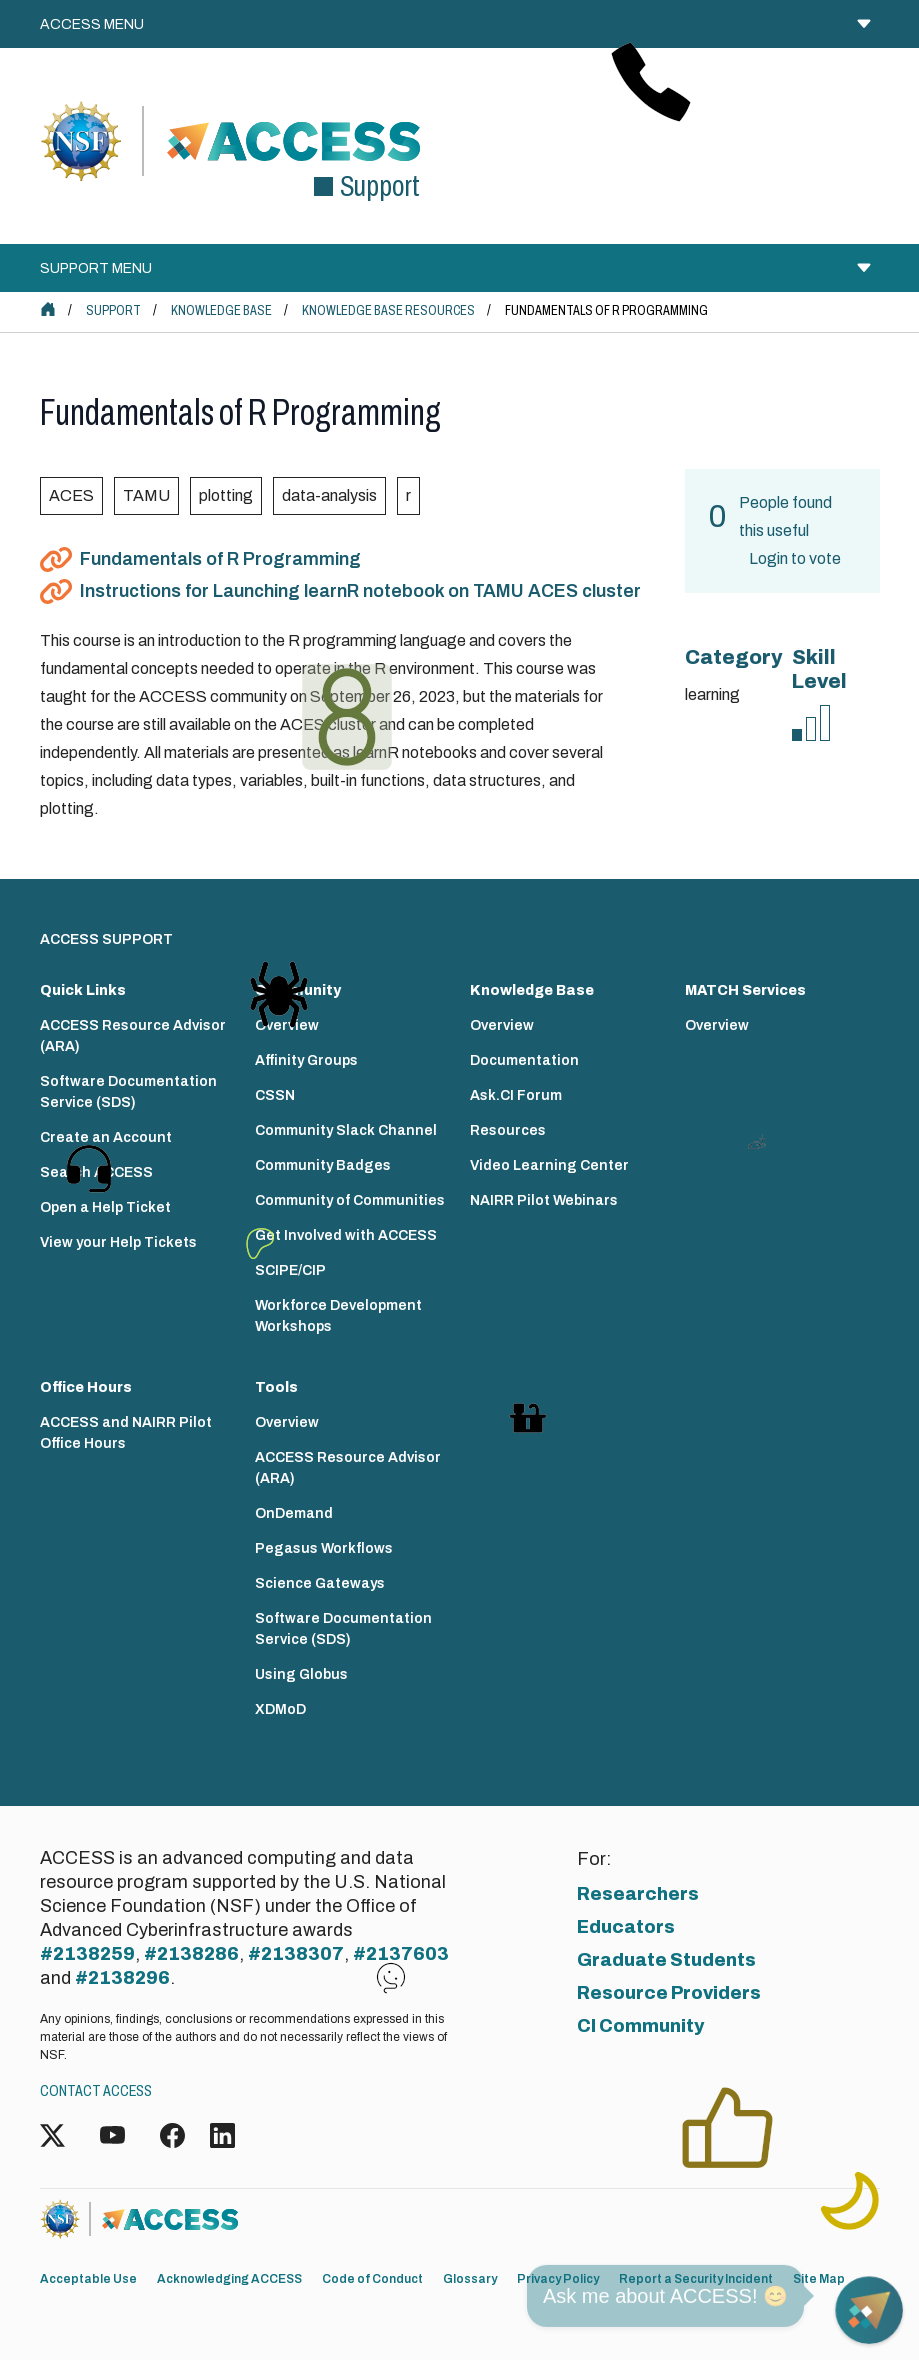 This screenshot has width=919, height=2360. I want to click on contact customer support, so click(89, 1167).